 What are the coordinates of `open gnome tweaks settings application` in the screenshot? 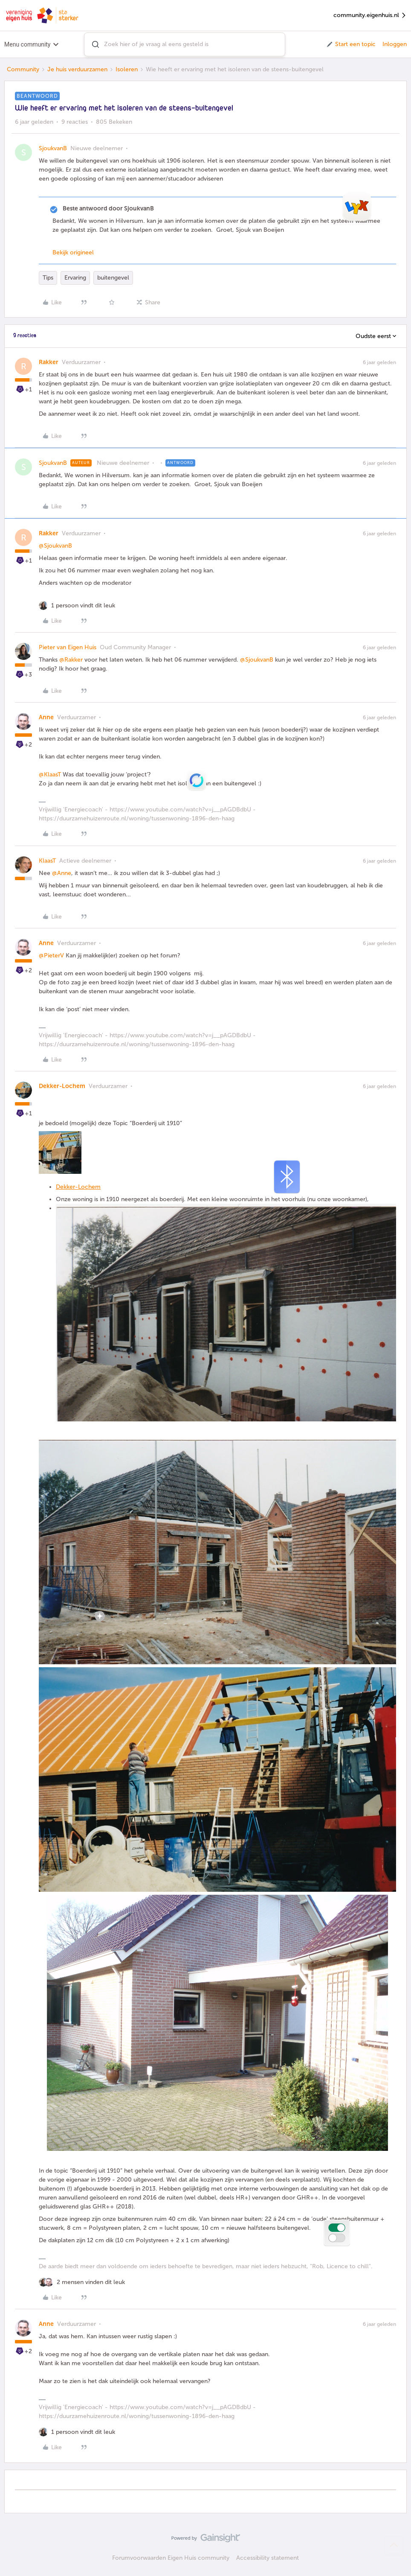 It's located at (337, 2233).